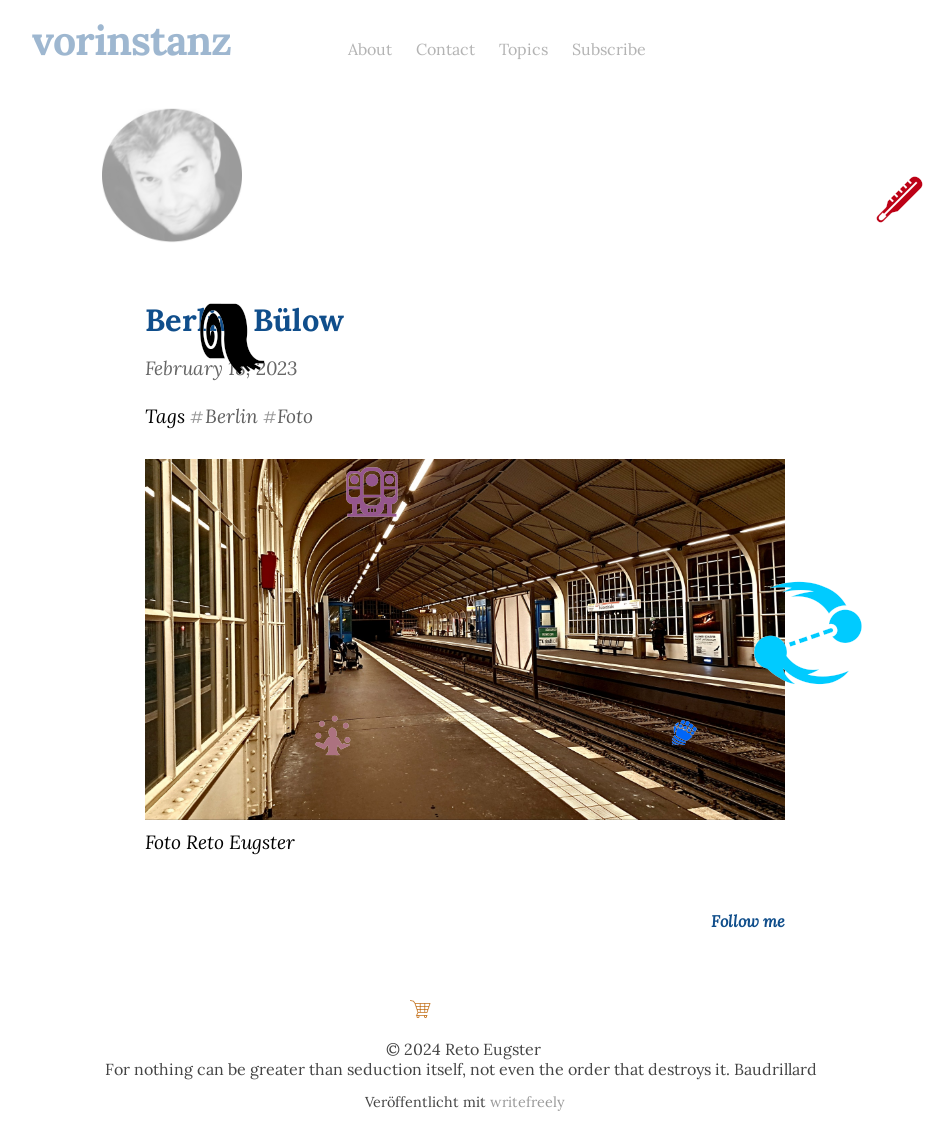 The height and width of the screenshot is (1127, 930). I want to click on view your shopping cart, so click(421, 1009).